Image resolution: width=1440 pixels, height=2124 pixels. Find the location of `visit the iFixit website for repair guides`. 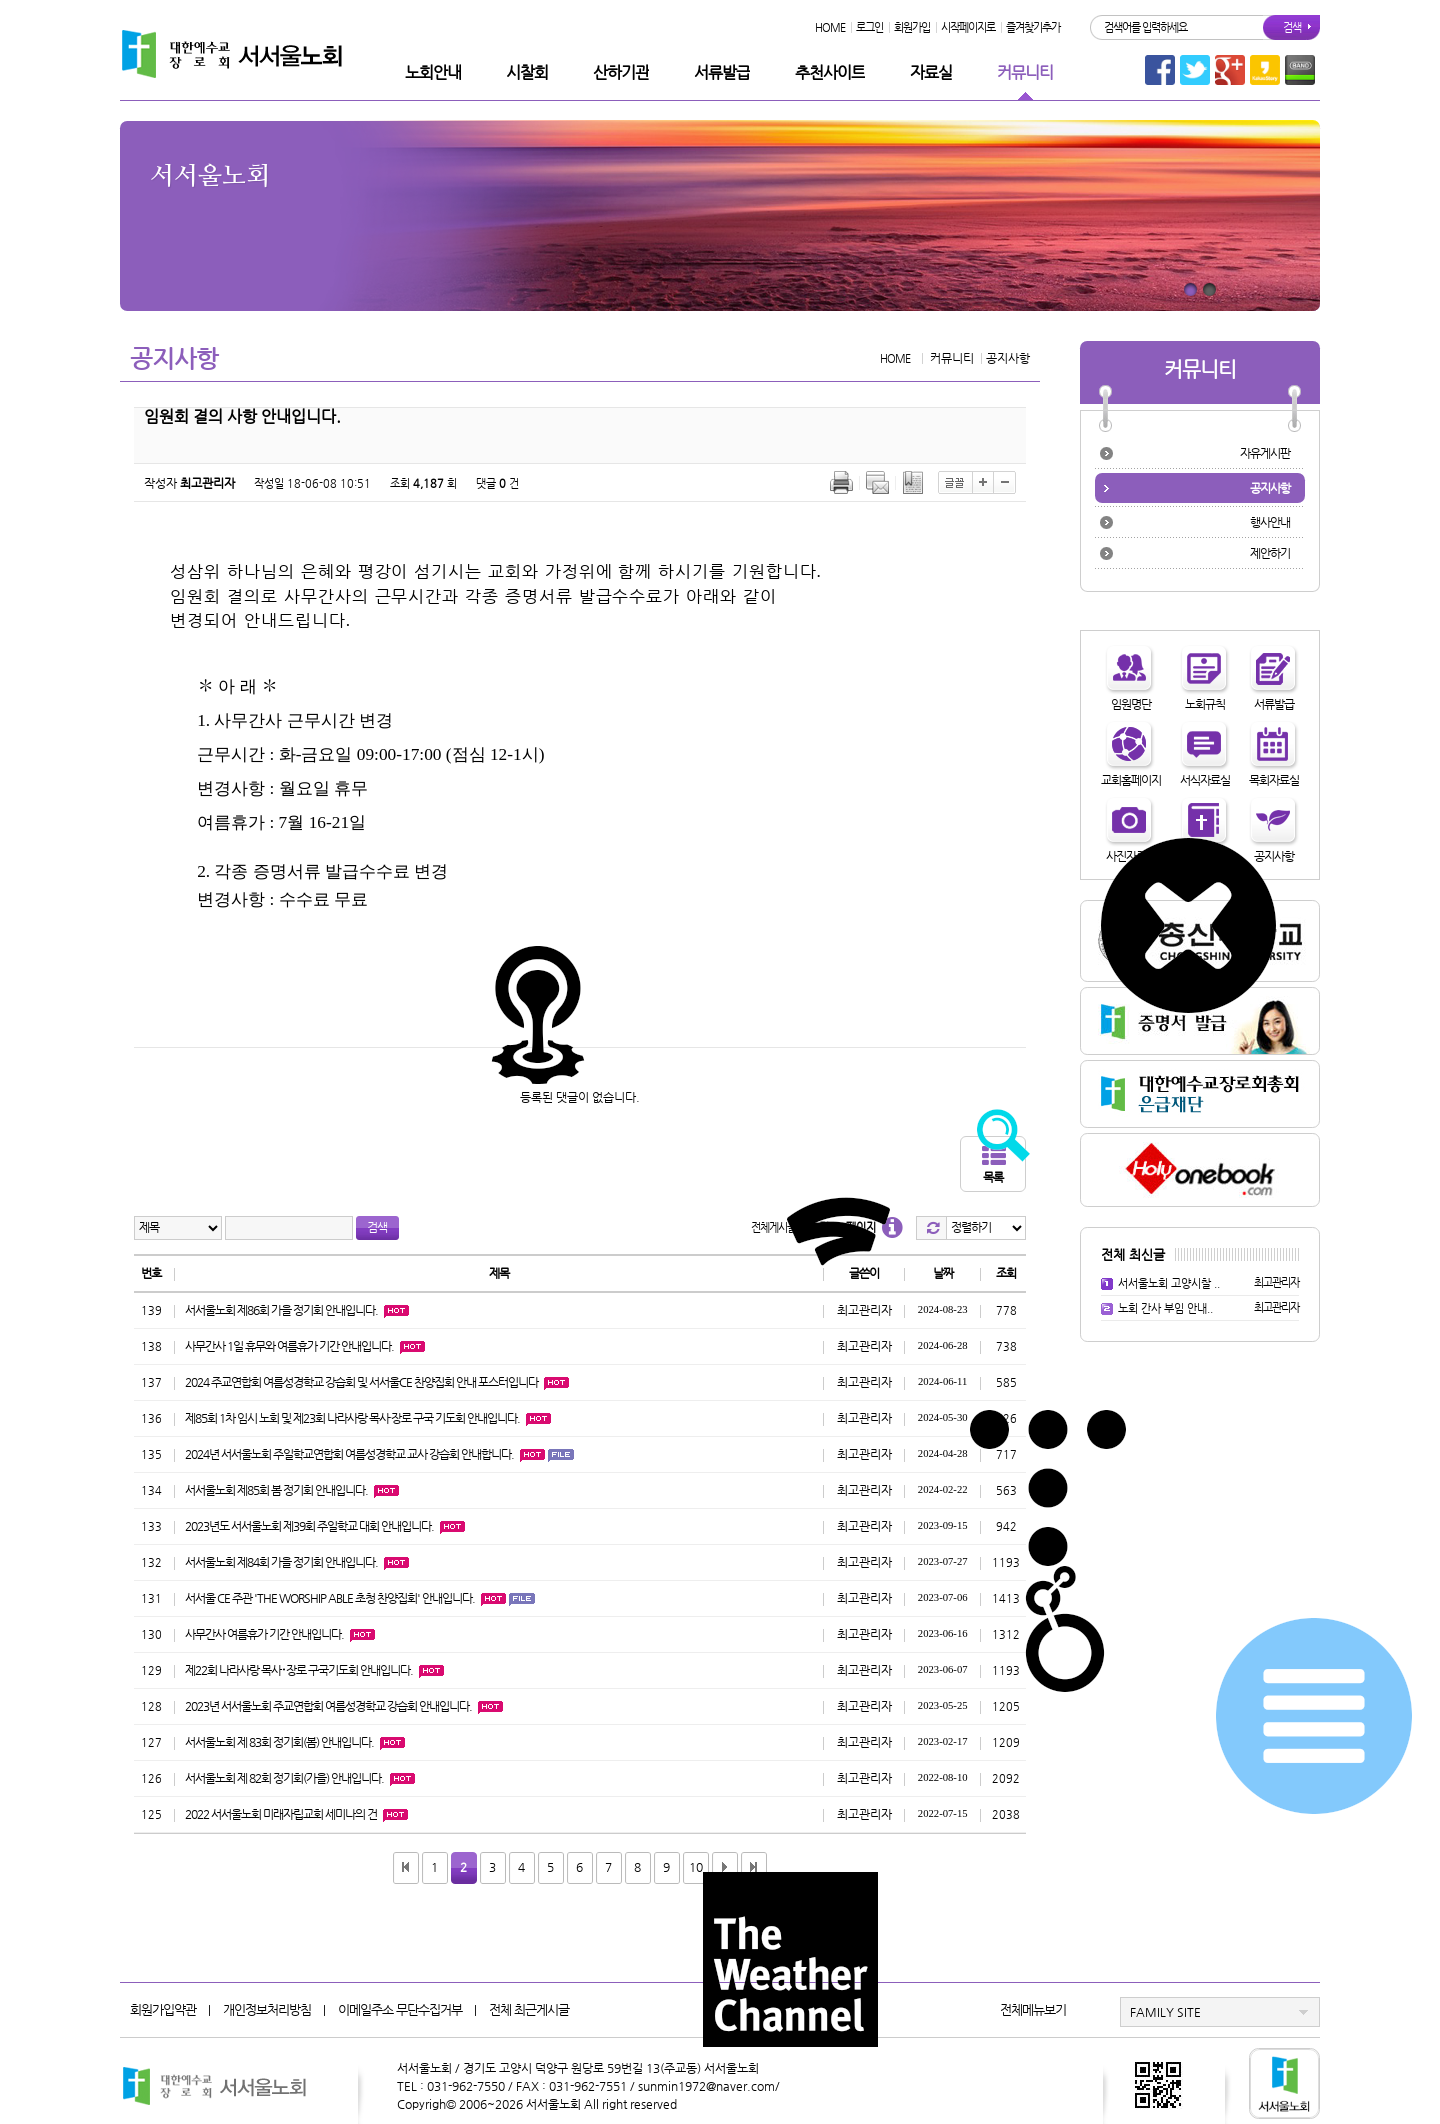

visit the iFixit website for repair guides is located at coordinates (1188, 925).